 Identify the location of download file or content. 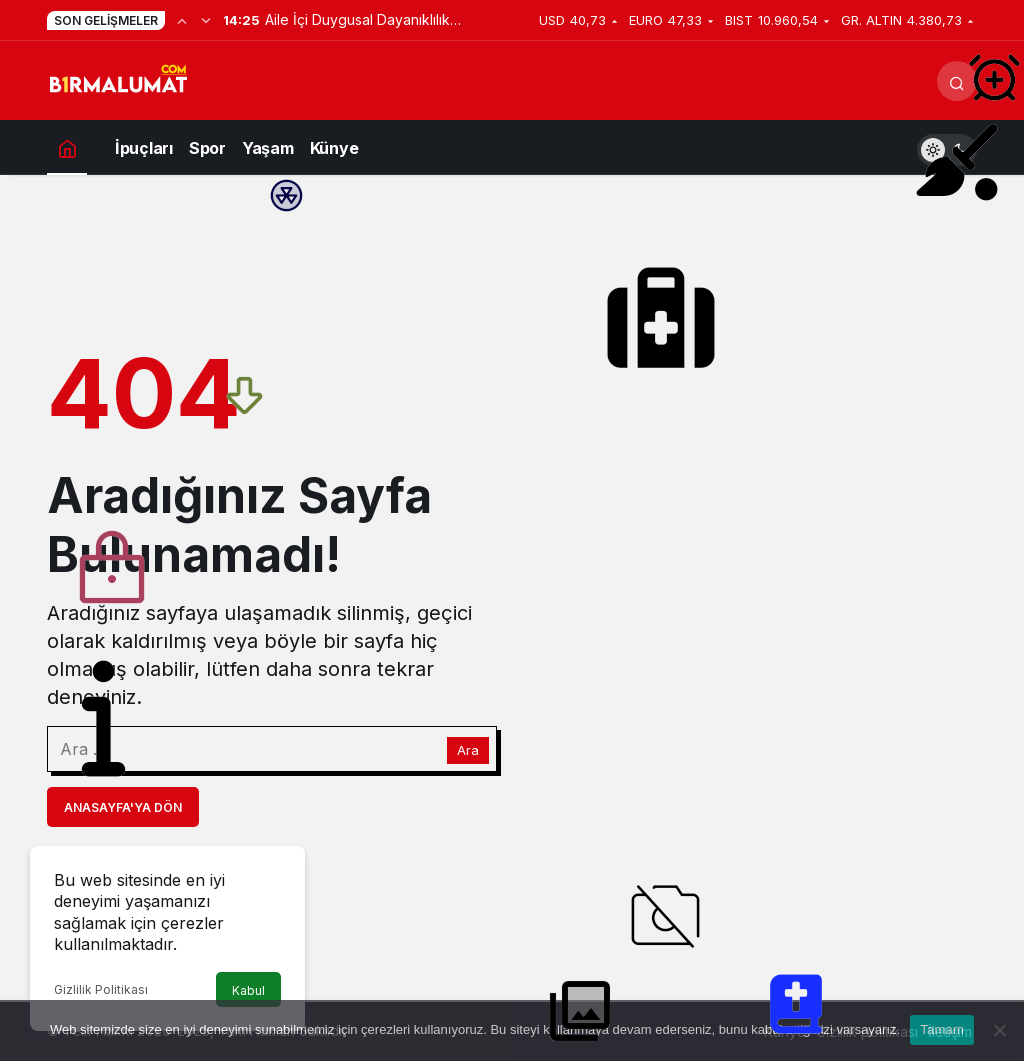
(244, 394).